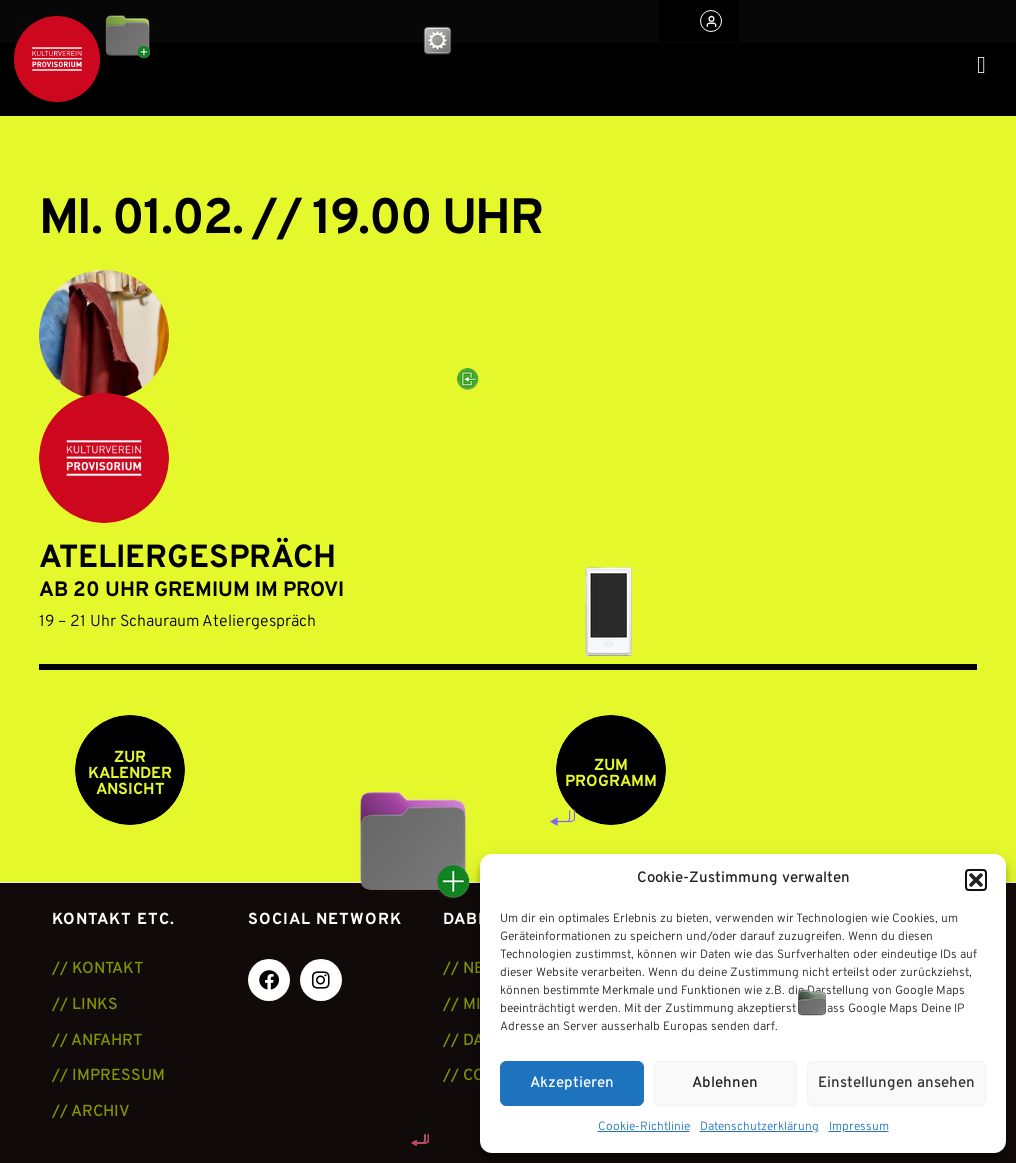 This screenshot has width=1016, height=1163. What do you see at coordinates (420, 1139) in the screenshot?
I see `reply to all recipients in an email thread` at bounding box center [420, 1139].